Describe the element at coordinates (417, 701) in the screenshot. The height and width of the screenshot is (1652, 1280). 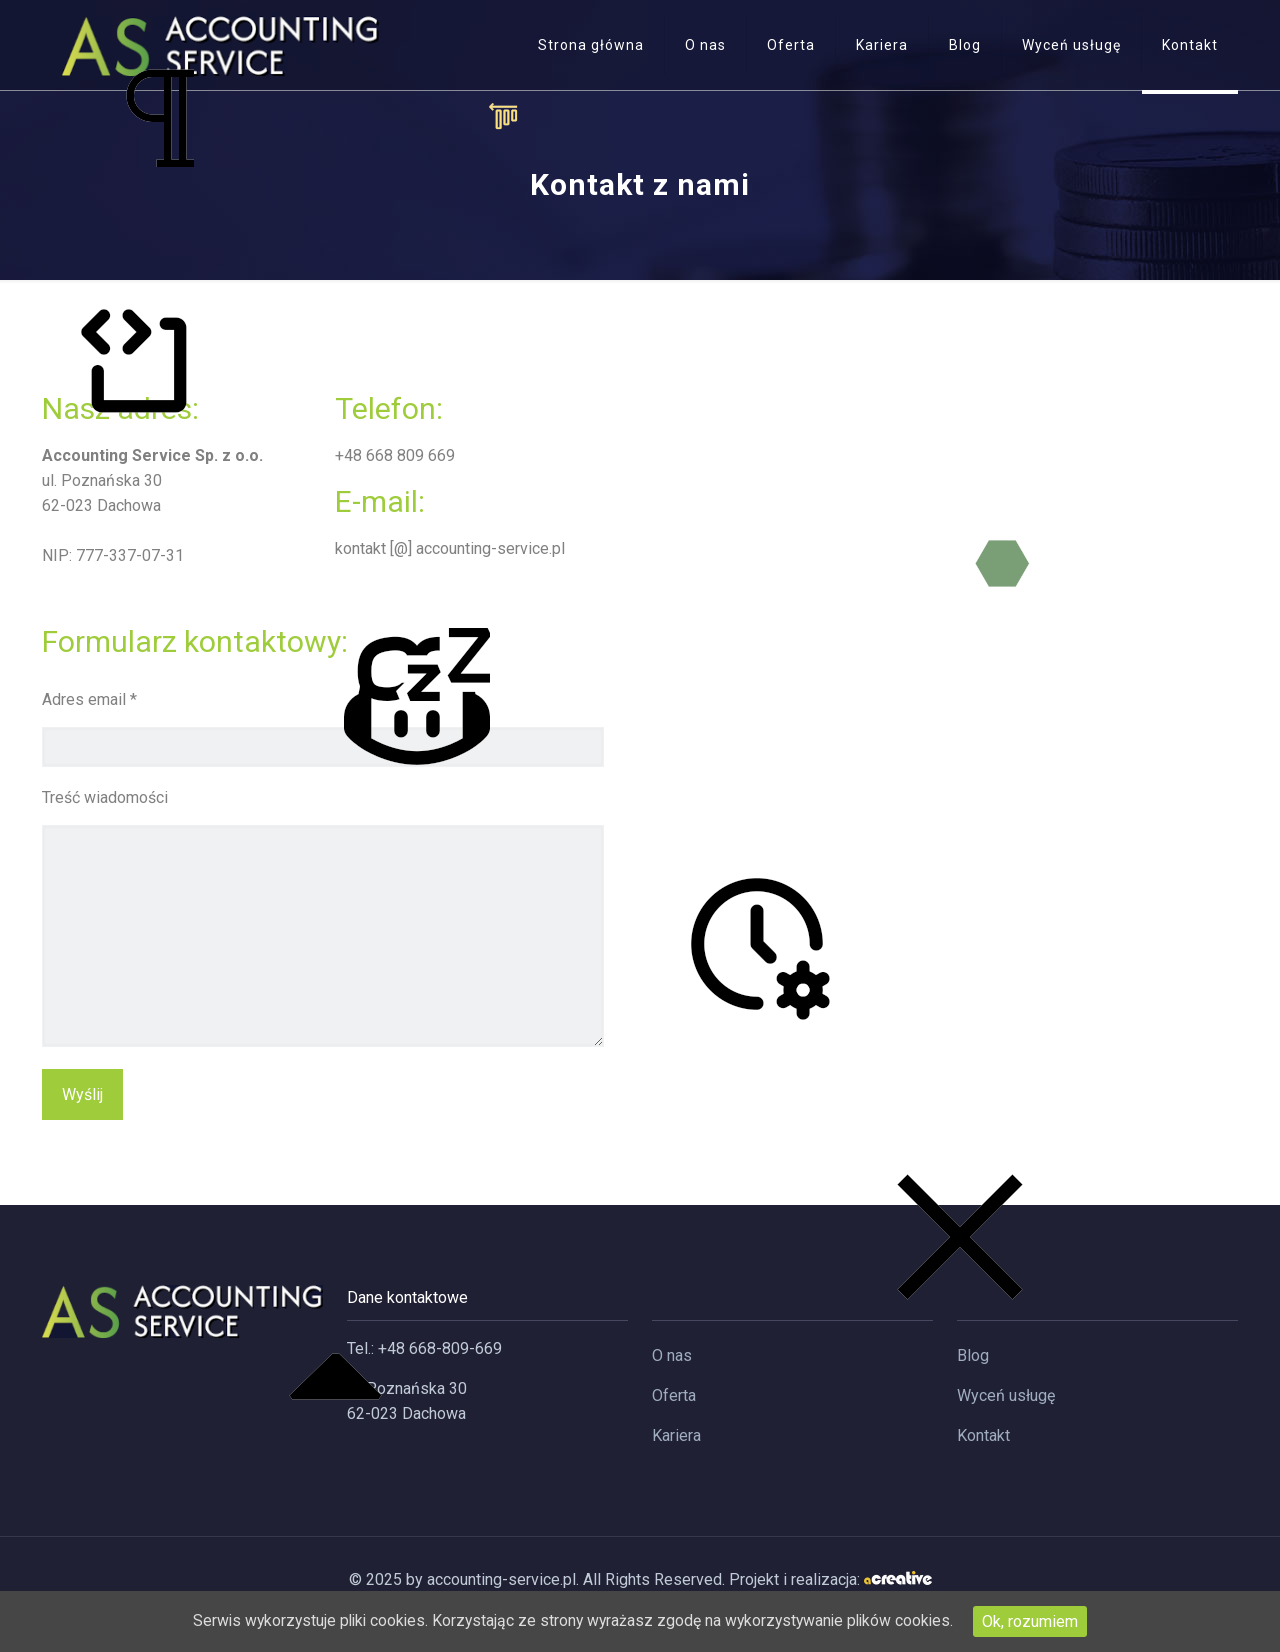
I see `temporarily disable github copilot suggestions` at that location.